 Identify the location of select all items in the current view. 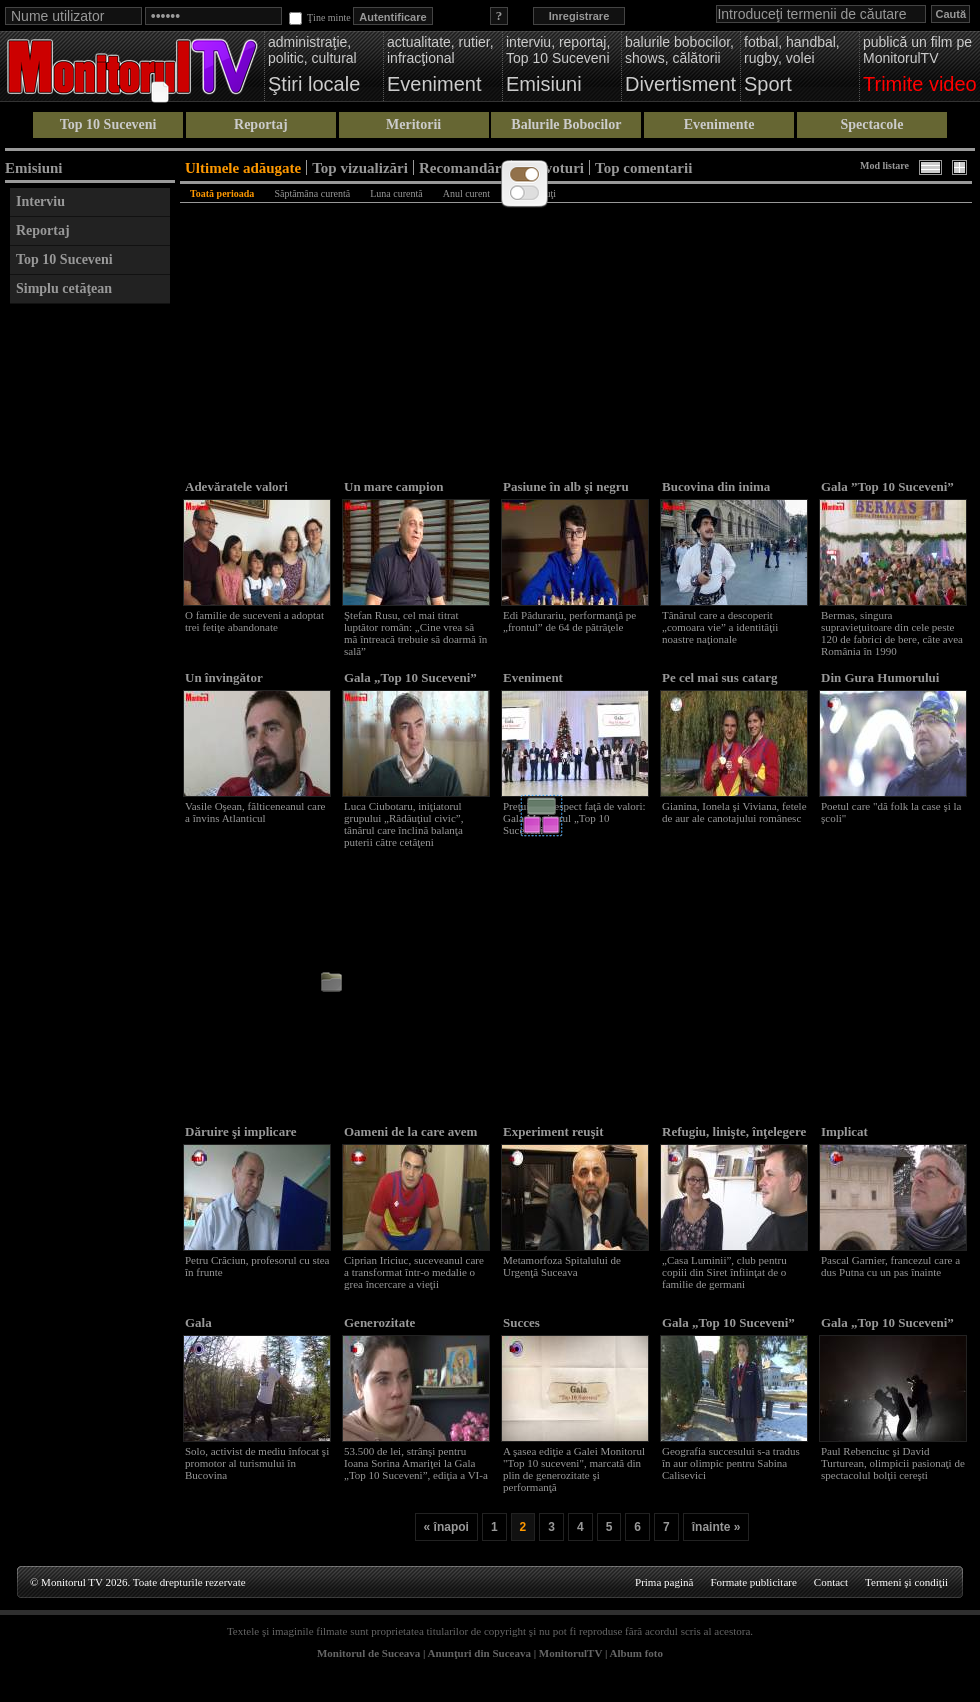
(541, 815).